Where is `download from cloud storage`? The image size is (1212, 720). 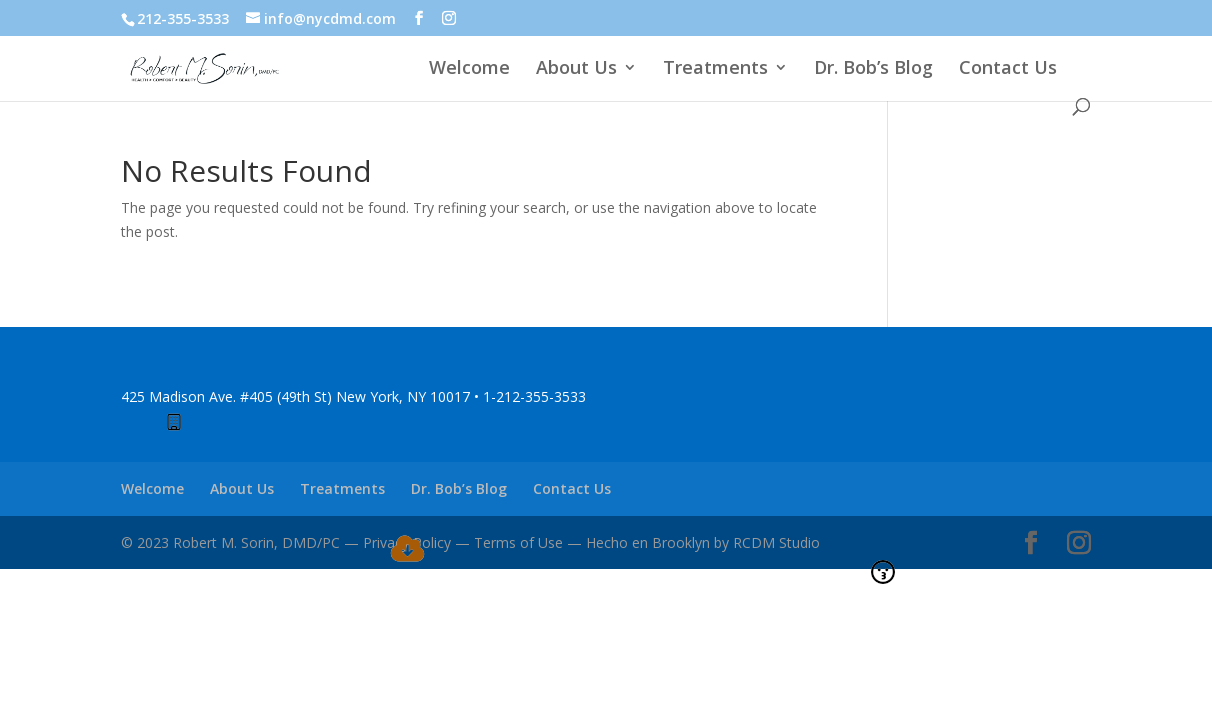 download from cloud storage is located at coordinates (407, 548).